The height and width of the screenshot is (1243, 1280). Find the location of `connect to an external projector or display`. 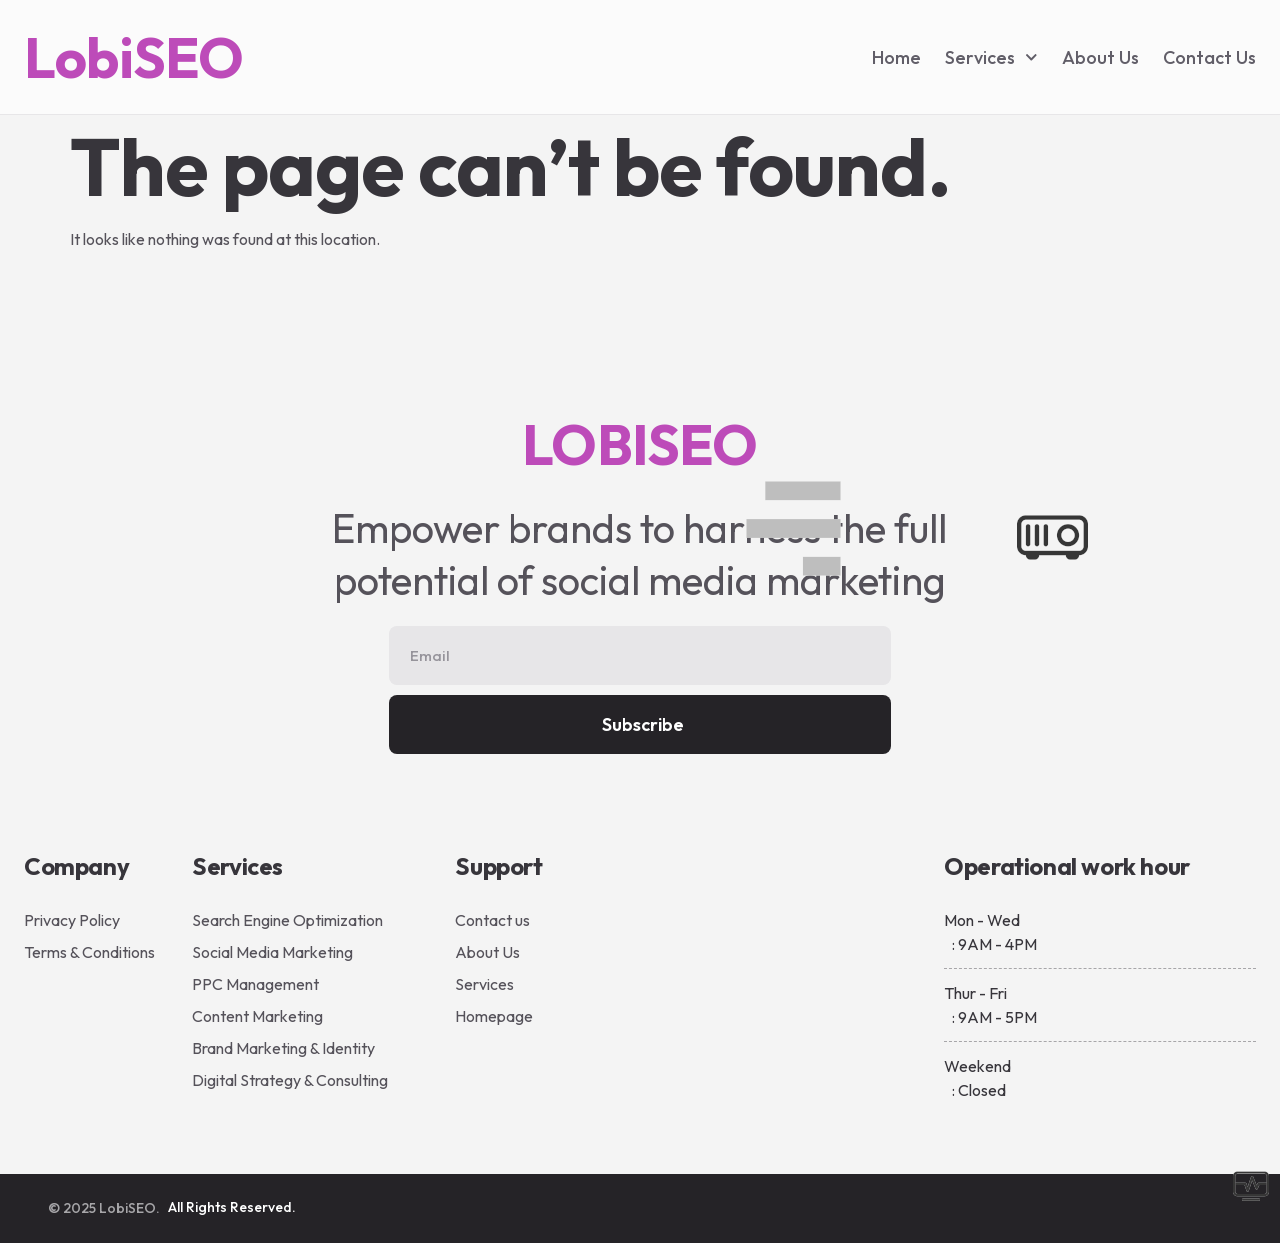

connect to an external projector or display is located at coordinates (1052, 537).